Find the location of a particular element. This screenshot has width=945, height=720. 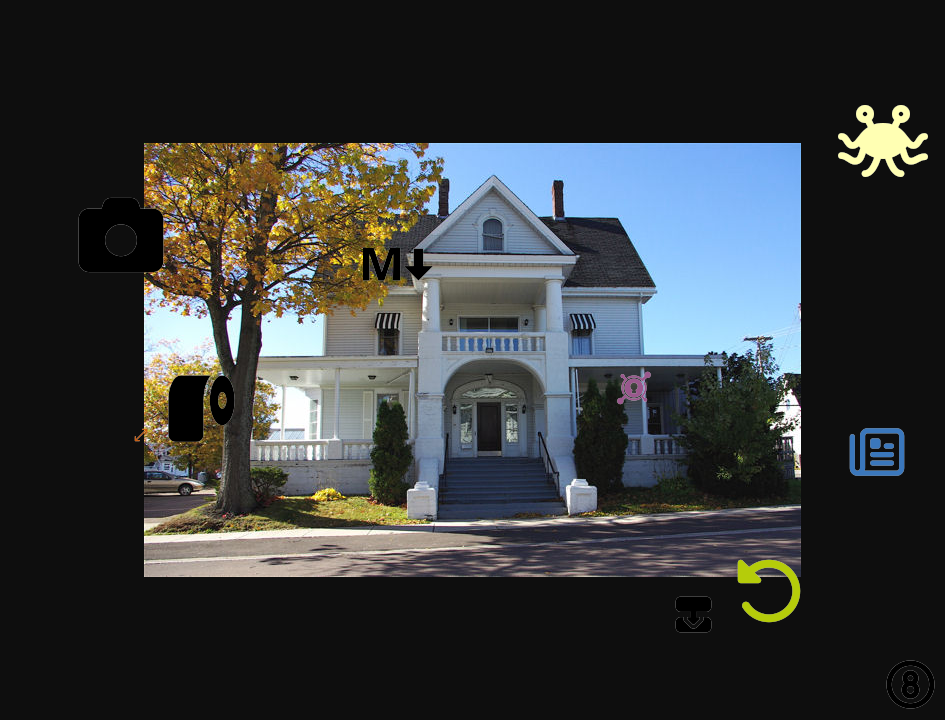

undo the last action is located at coordinates (769, 591).